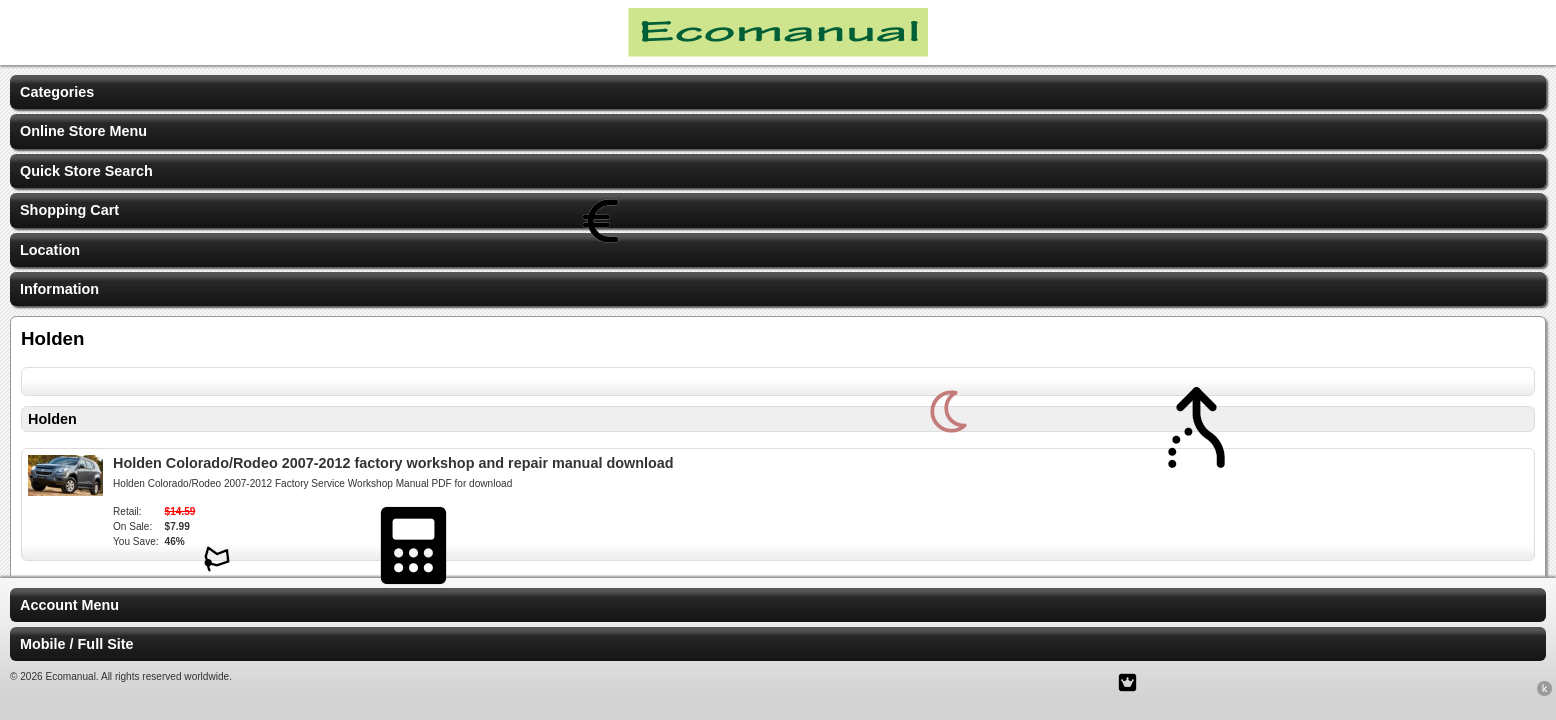 The image size is (1556, 720). What do you see at coordinates (1196, 427) in the screenshot?
I see `merge content from right side` at bounding box center [1196, 427].